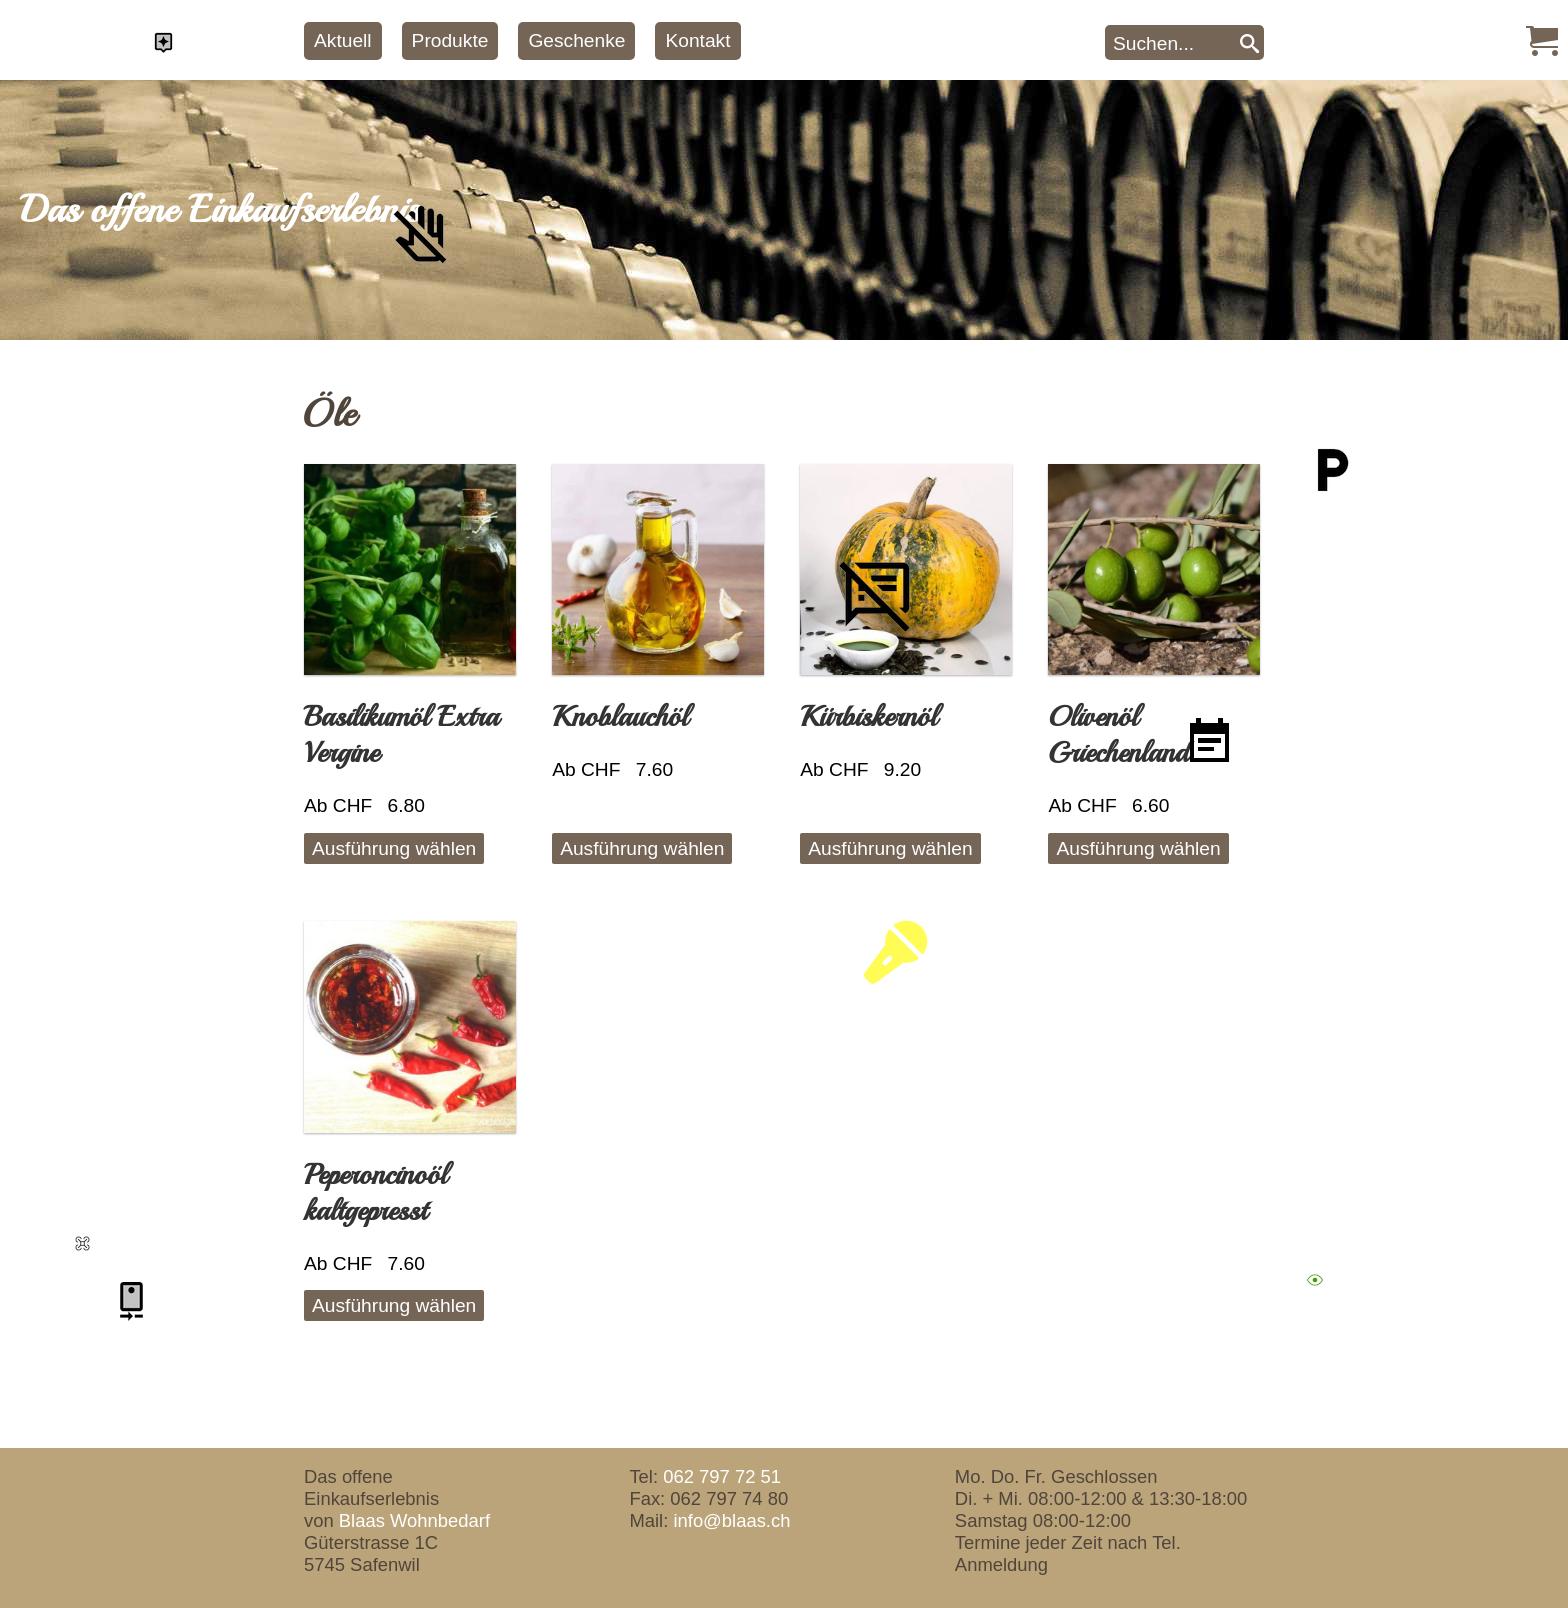 The height and width of the screenshot is (1608, 1568). I want to click on mute or disable speaker notes, so click(877, 594).